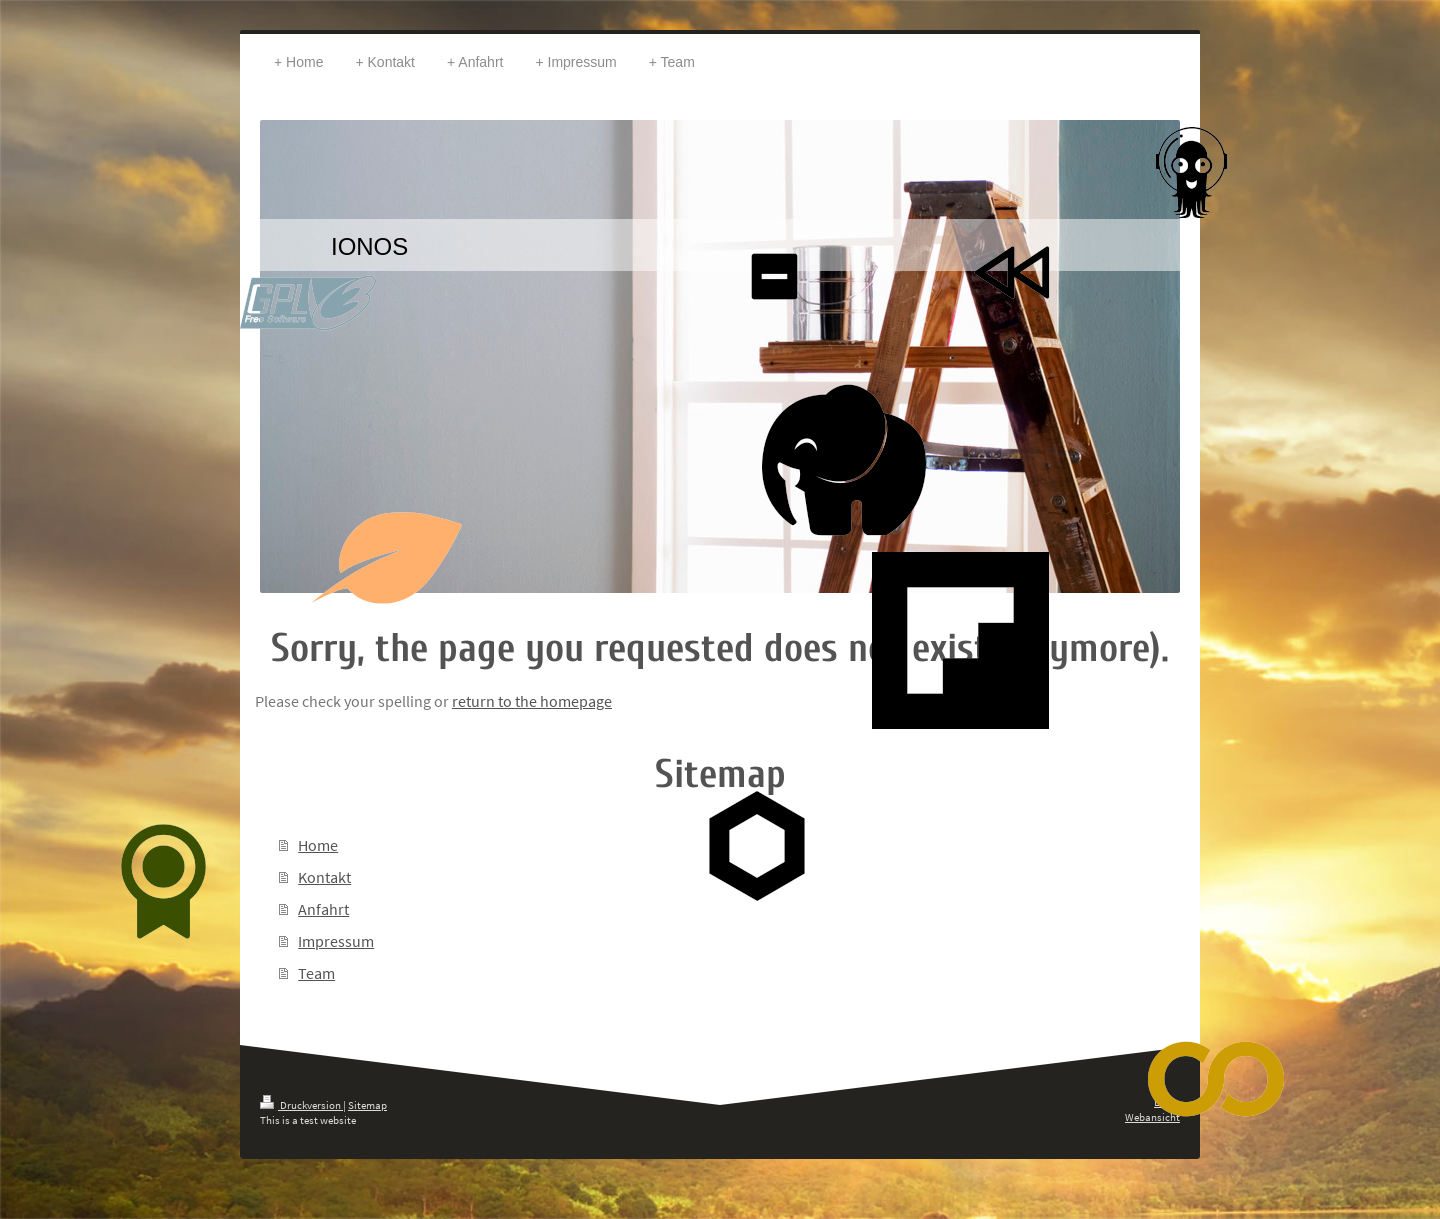 The height and width of the screenshot is (1219, 1440). What do you see at coordinates (774, 276) in the screenshot?
I see `indicates a partially selected or indeterminate checkbox state` at bounding box center [774, 276].